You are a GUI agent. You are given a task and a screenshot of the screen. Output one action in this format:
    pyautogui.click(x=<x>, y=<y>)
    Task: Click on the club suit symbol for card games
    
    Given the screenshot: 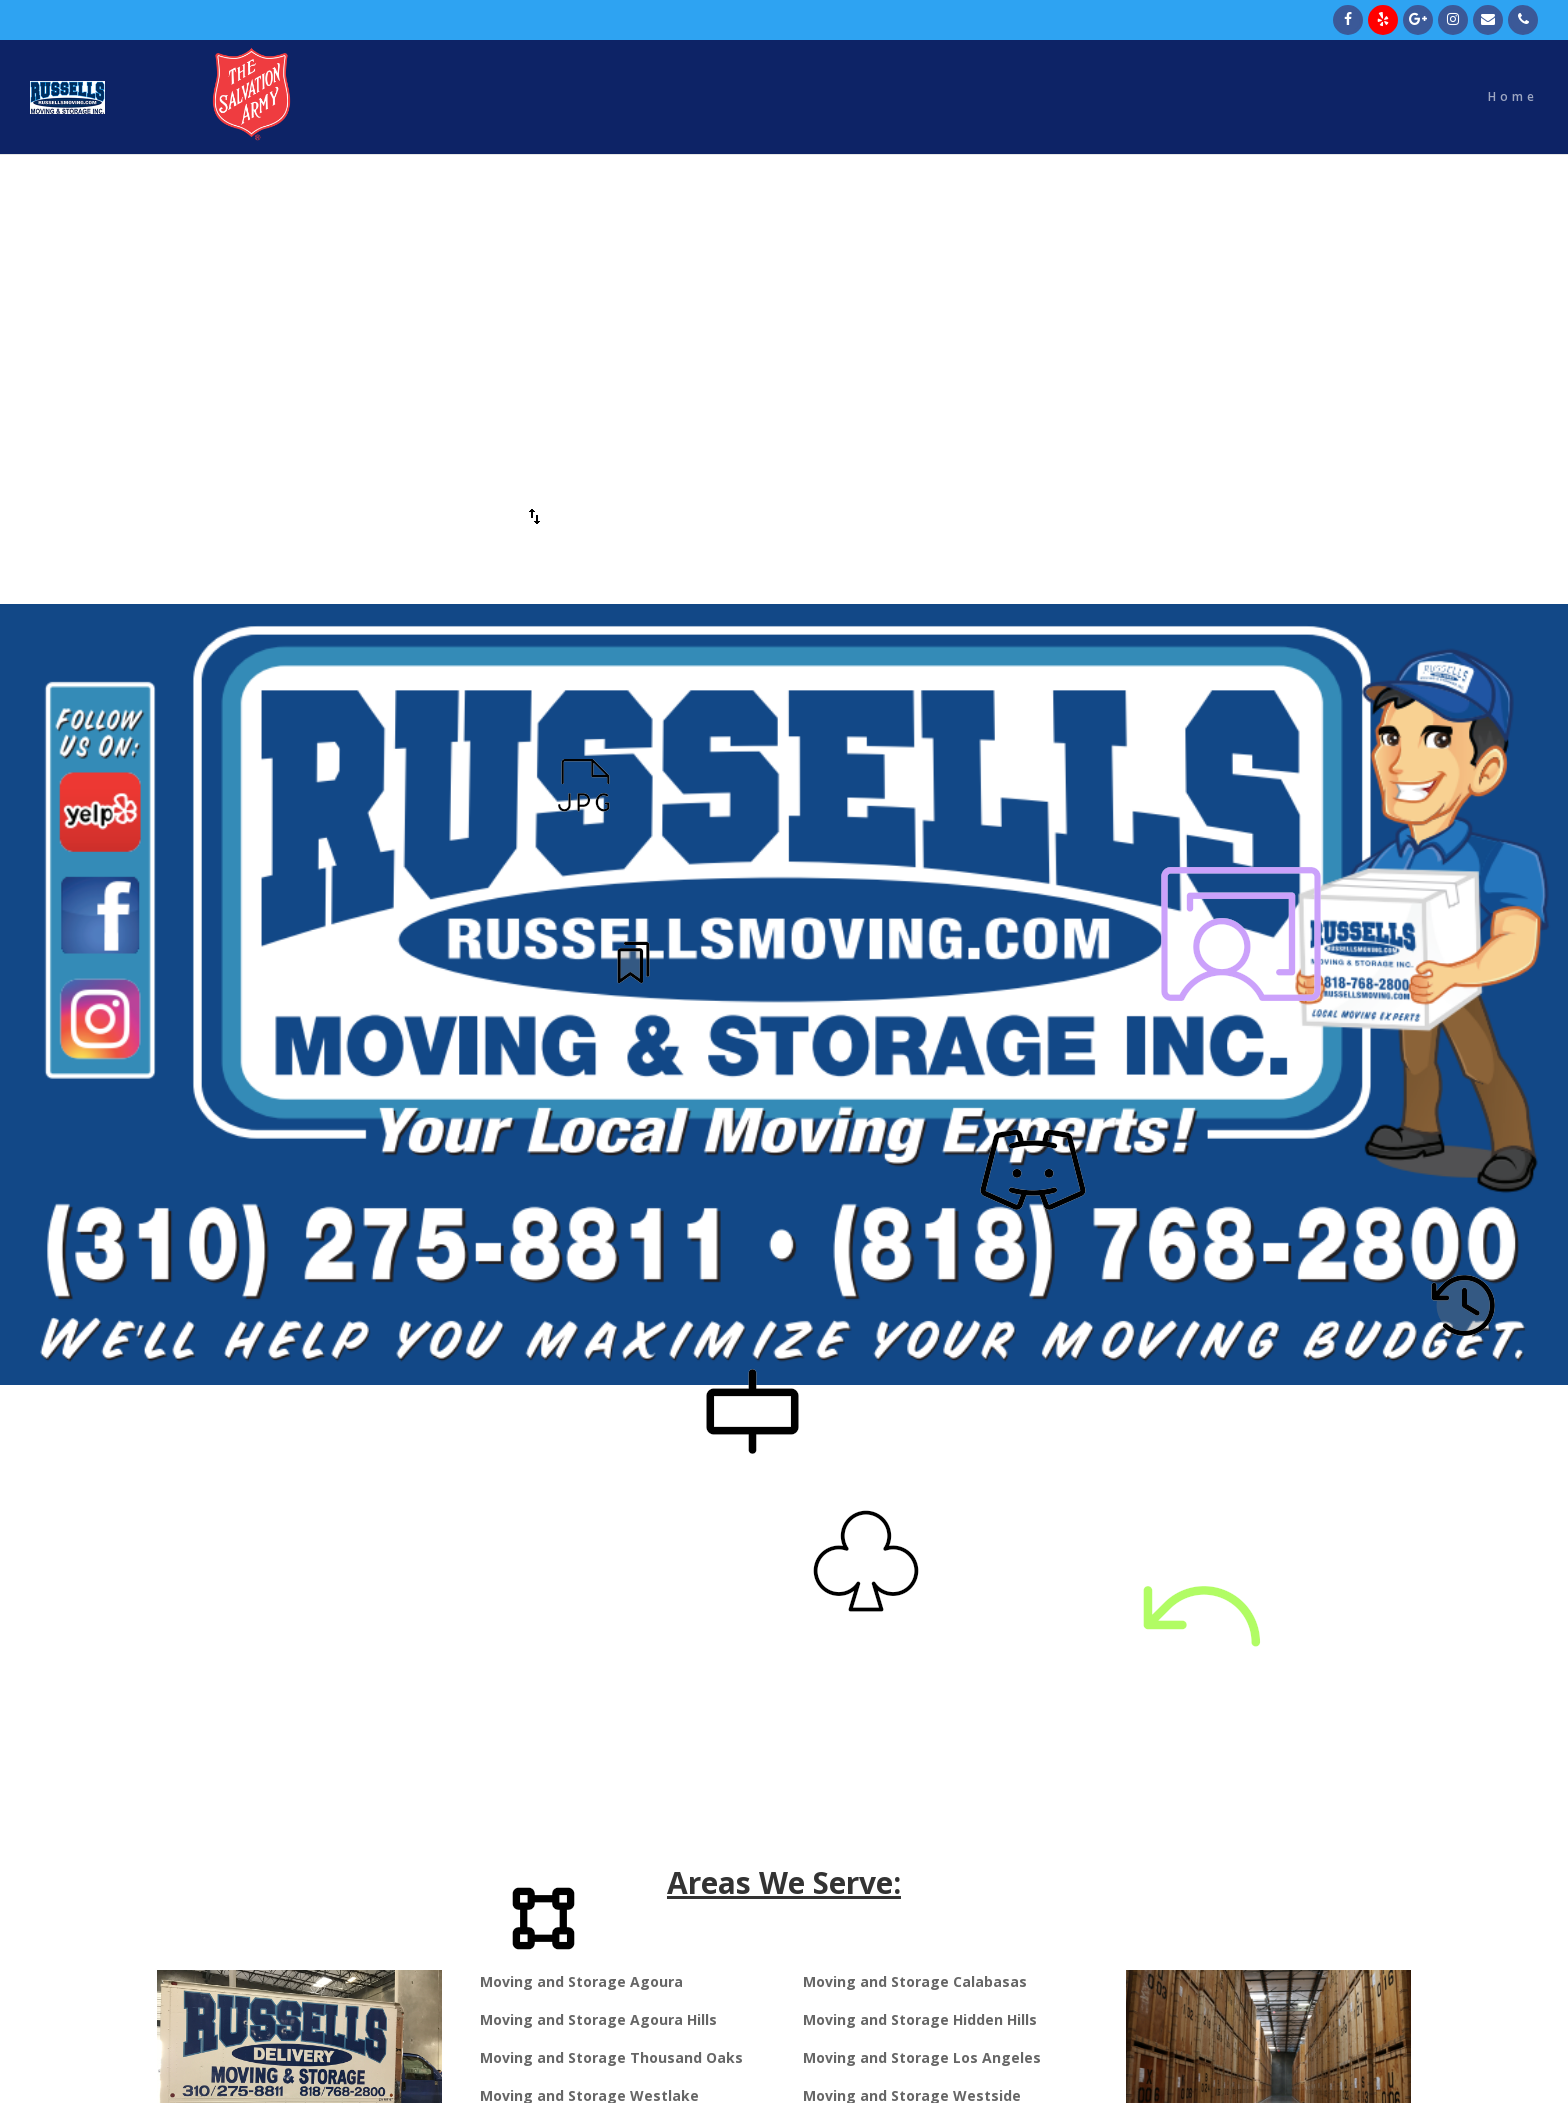 What is the action you would take?
    pyautogui.click(x=866, y=1563)
    